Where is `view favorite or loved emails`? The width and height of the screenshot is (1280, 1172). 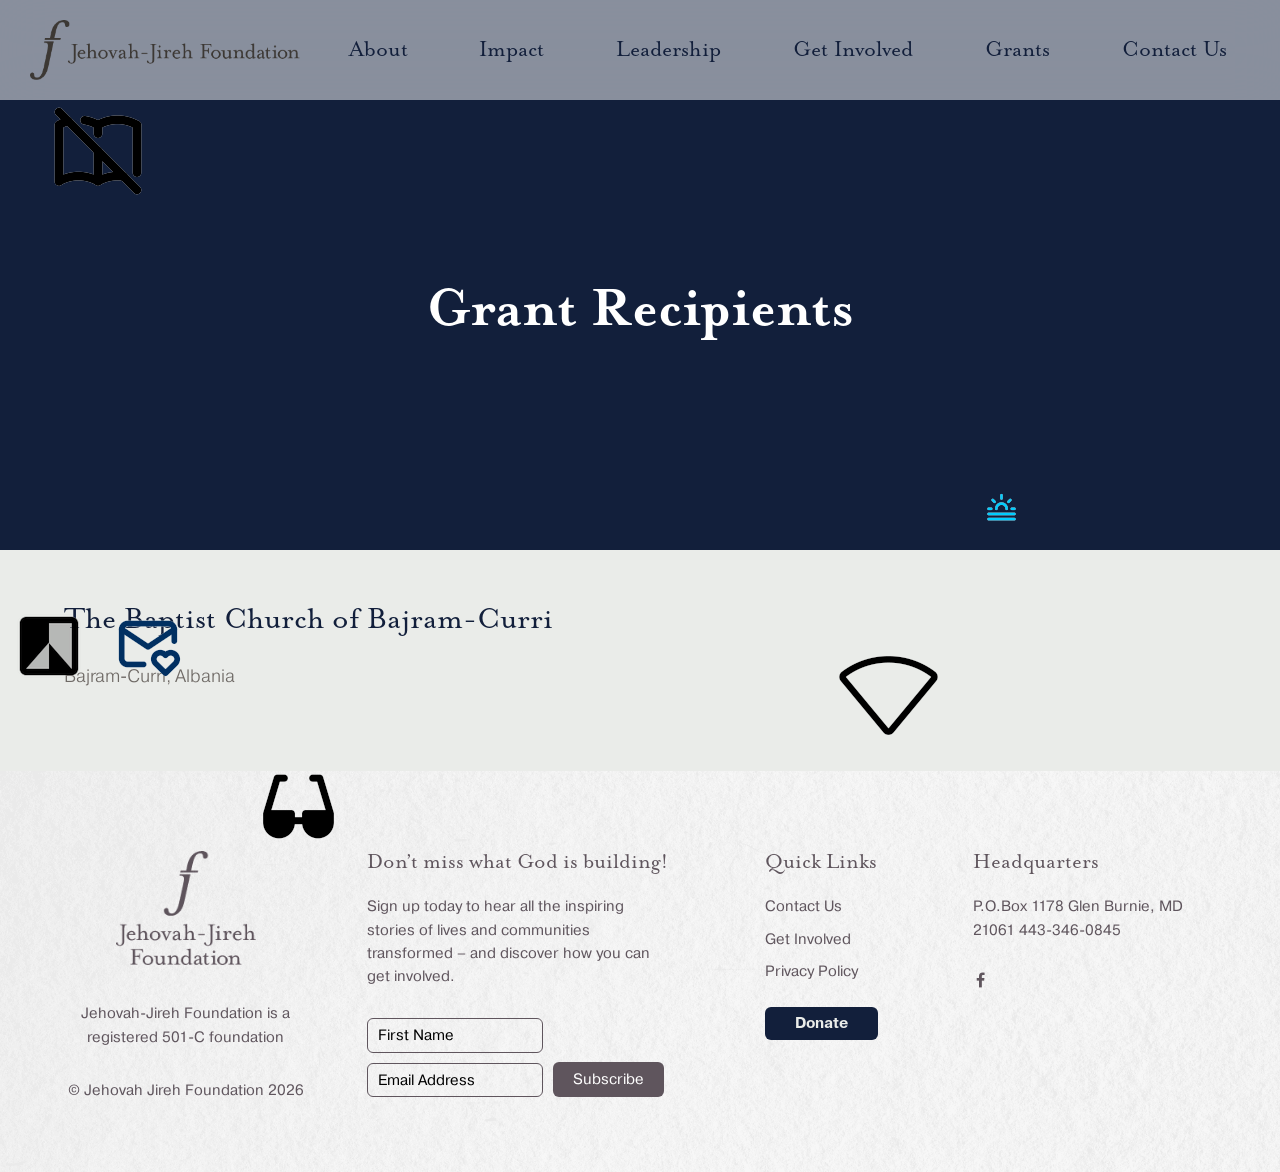 view favorite or loved emails is located at coordinates (148, 644).